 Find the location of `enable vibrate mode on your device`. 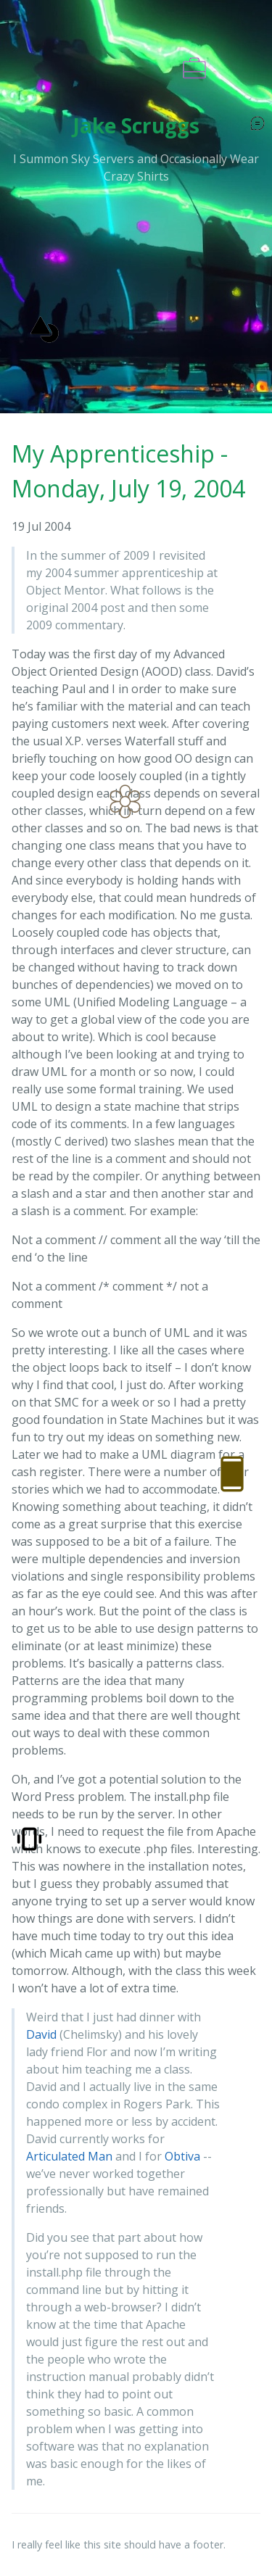

enable vibrate mode on your device is located at coordinates (29, 1839).